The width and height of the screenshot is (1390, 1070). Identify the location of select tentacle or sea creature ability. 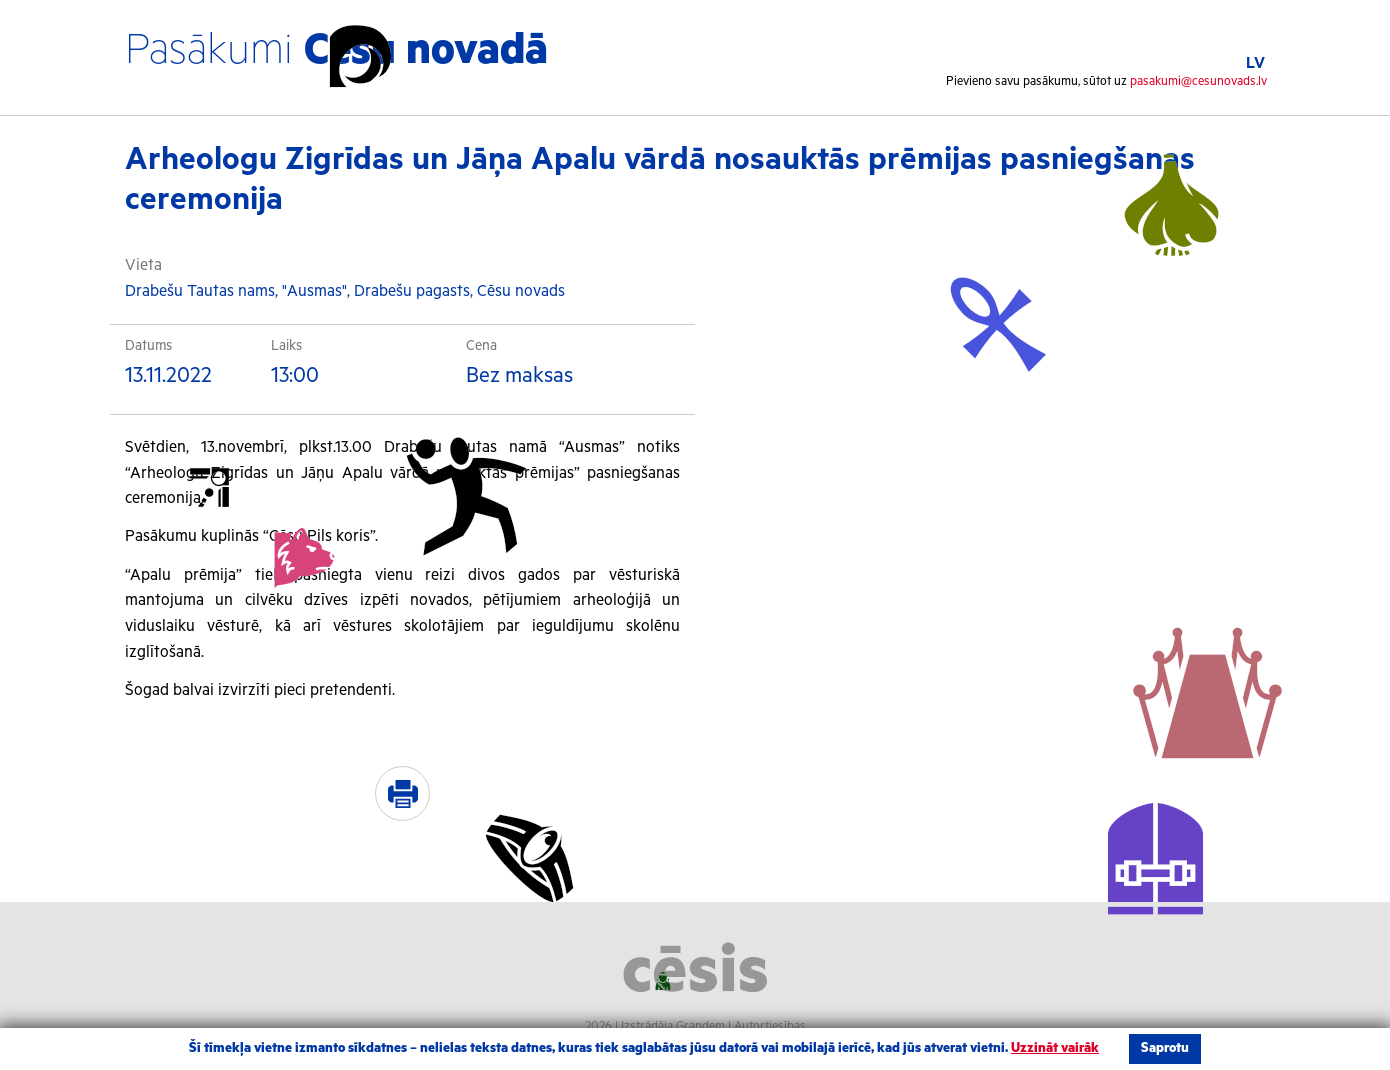
(360, 55).